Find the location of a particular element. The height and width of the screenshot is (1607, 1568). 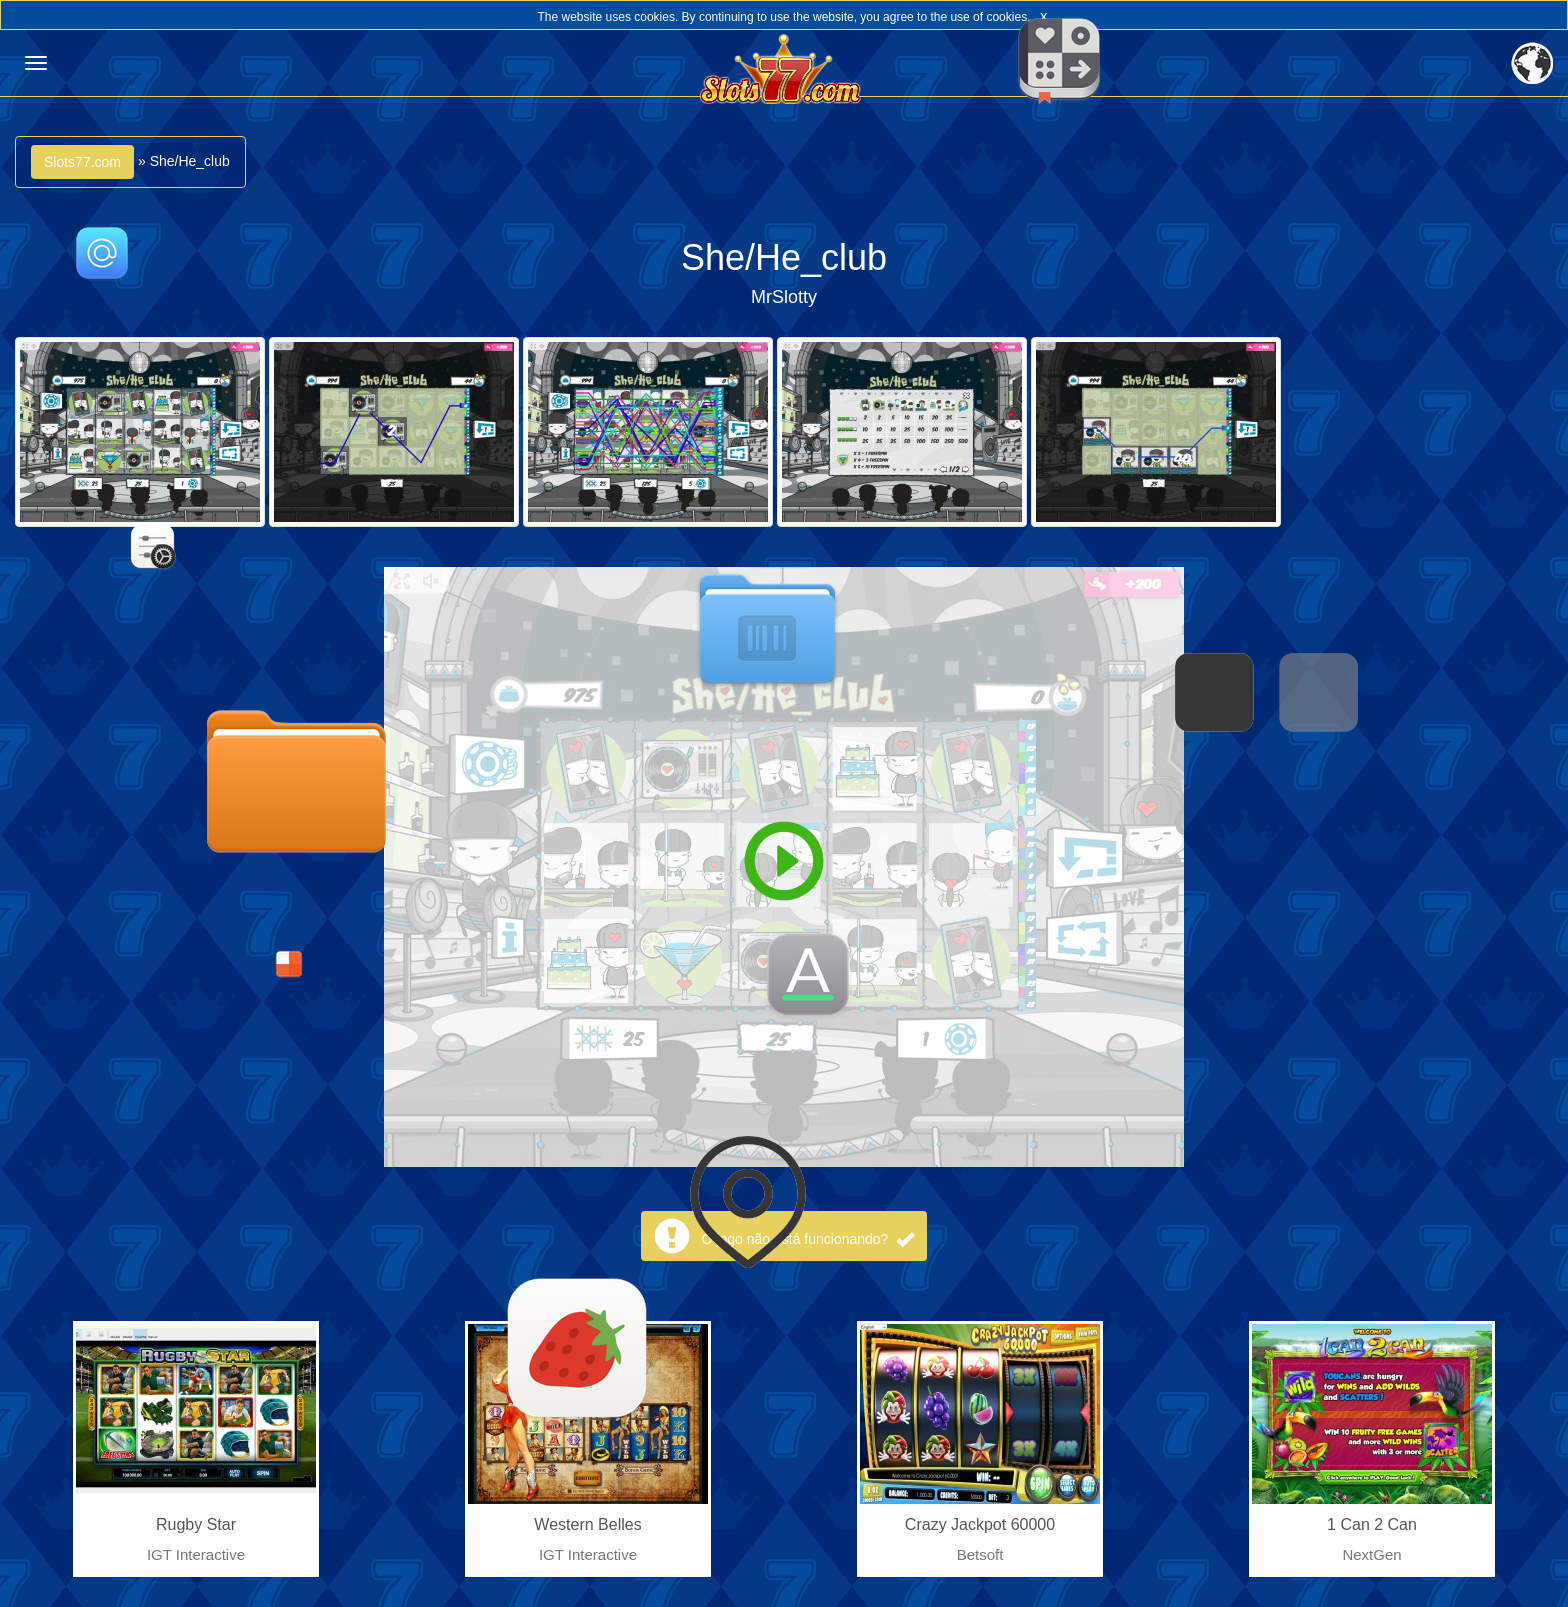

enable spell check in text editing is located at coordinates (808, 976).